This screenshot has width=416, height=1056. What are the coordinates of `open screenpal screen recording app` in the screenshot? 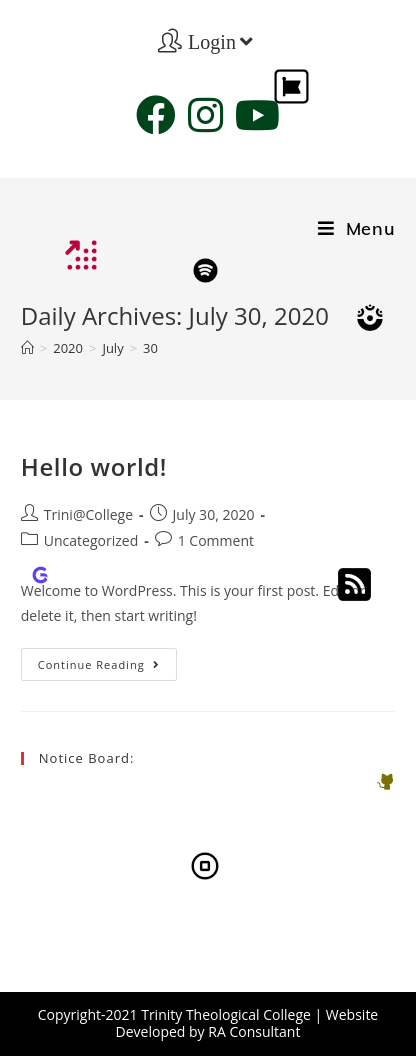 It's located at (370, 318).